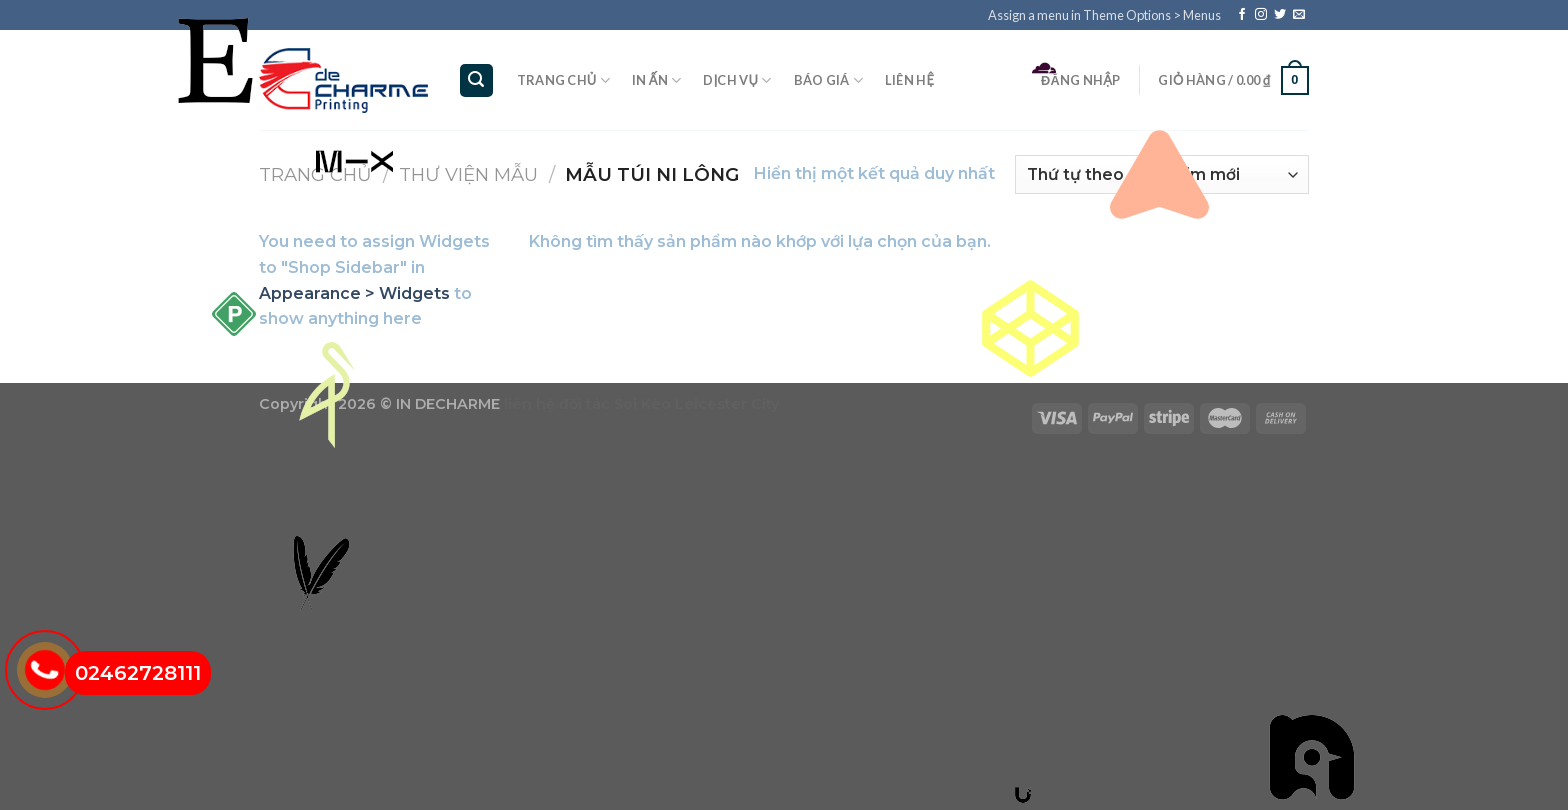  Describe the element at coordinates (1159, 174) in the screenshot. I see `spaceship brand logo` at that location.